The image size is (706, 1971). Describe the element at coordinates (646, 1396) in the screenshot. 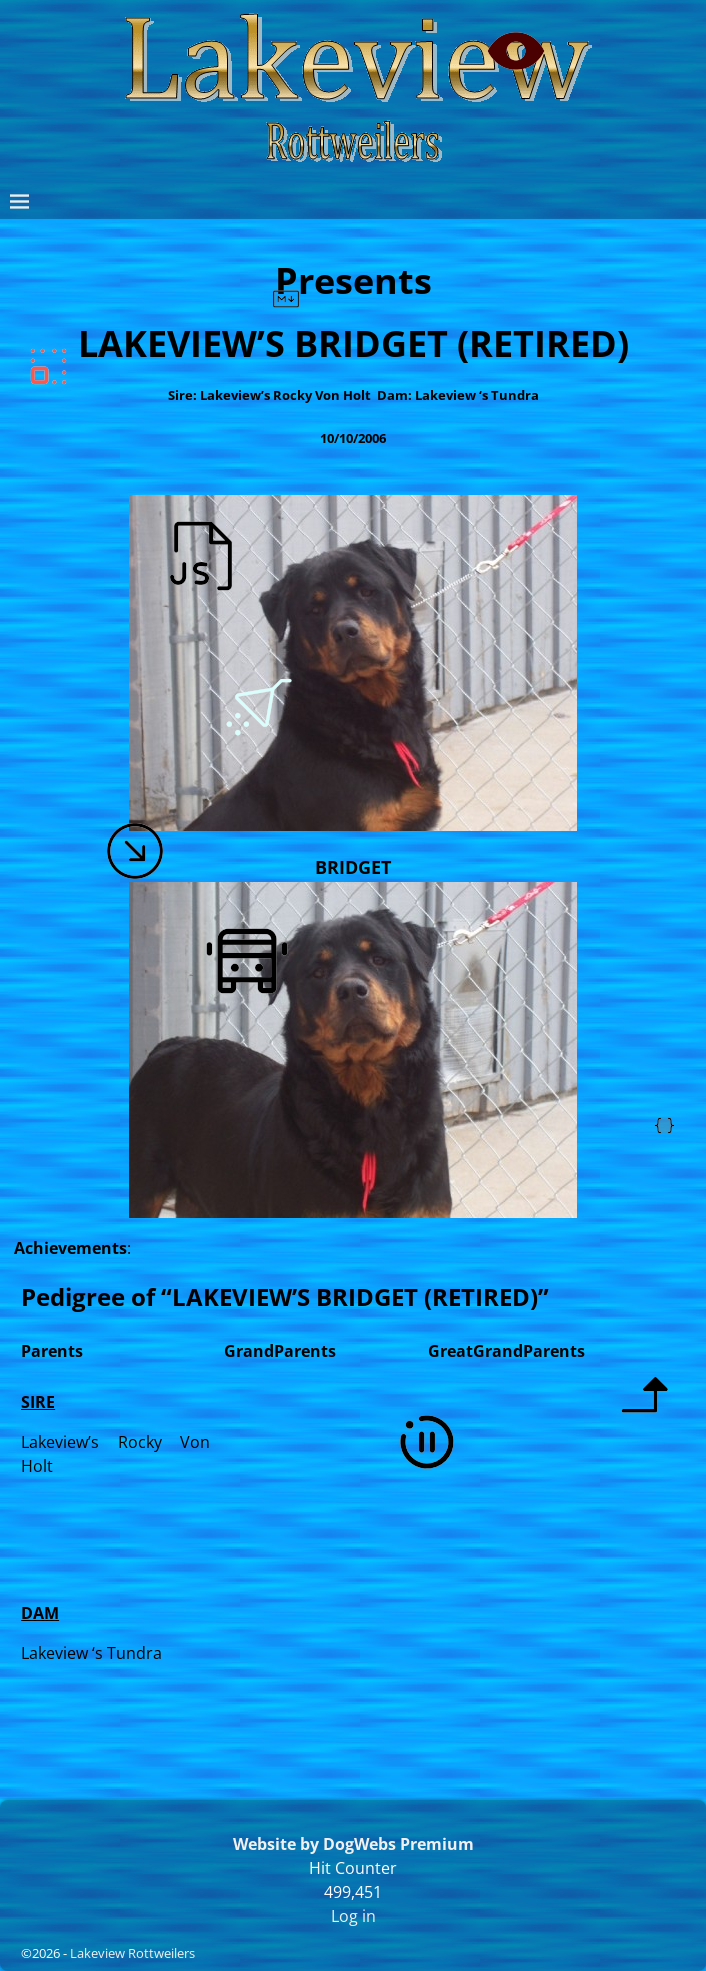

I see `redirect or forward content upward` at that location.